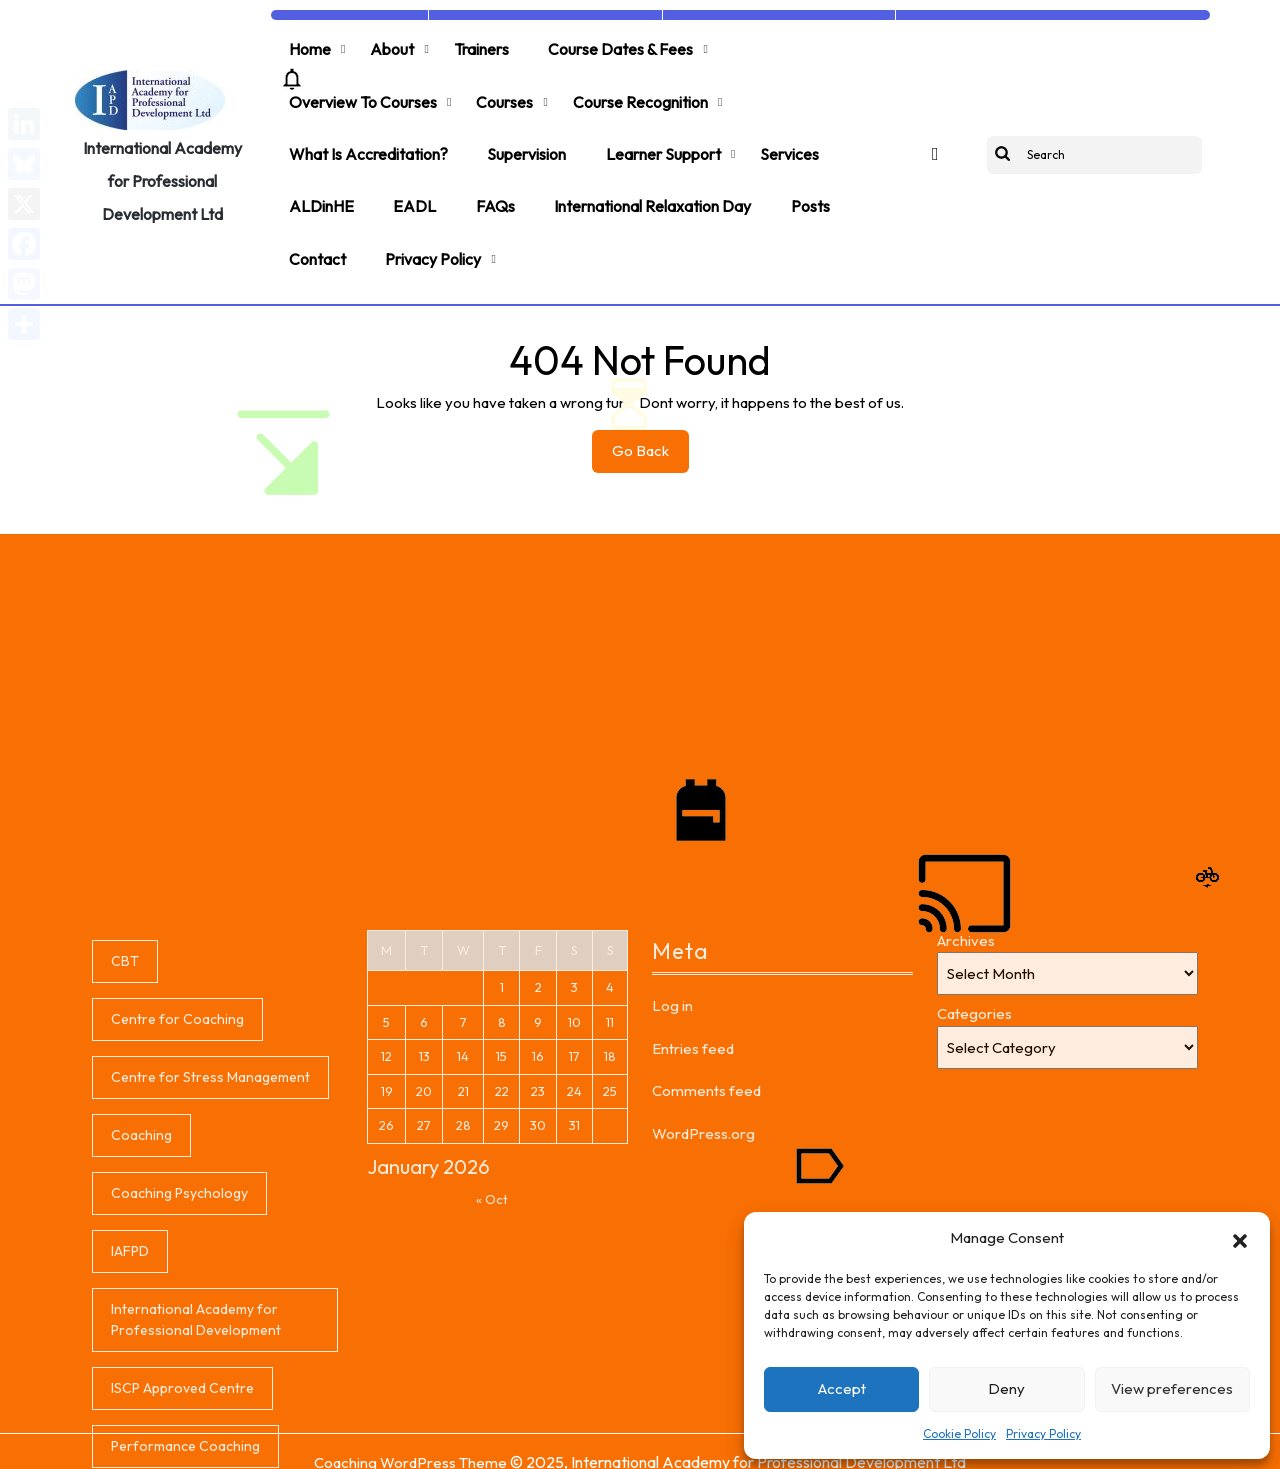 This screenshot has height=1469, width=1280. Describe the element at coordinates (701, 810) in the screenshot. I see `access your backpack or stored items` at that location.